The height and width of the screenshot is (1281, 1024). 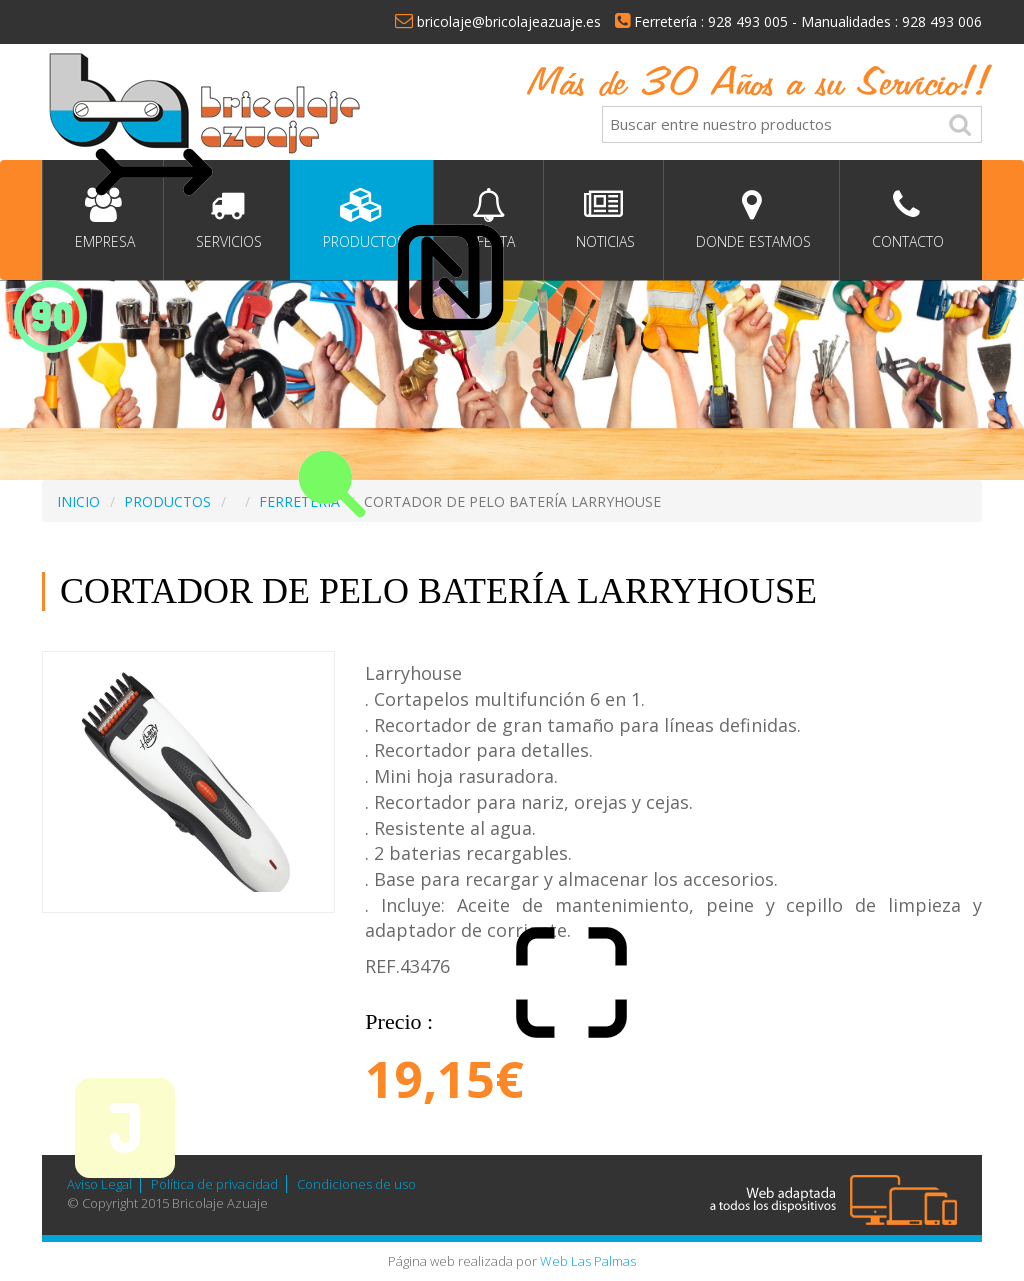 What do you see at coordinates (154, 172) in the screenshot?
I see `continue to the next step` at bounding box center [154, 172].